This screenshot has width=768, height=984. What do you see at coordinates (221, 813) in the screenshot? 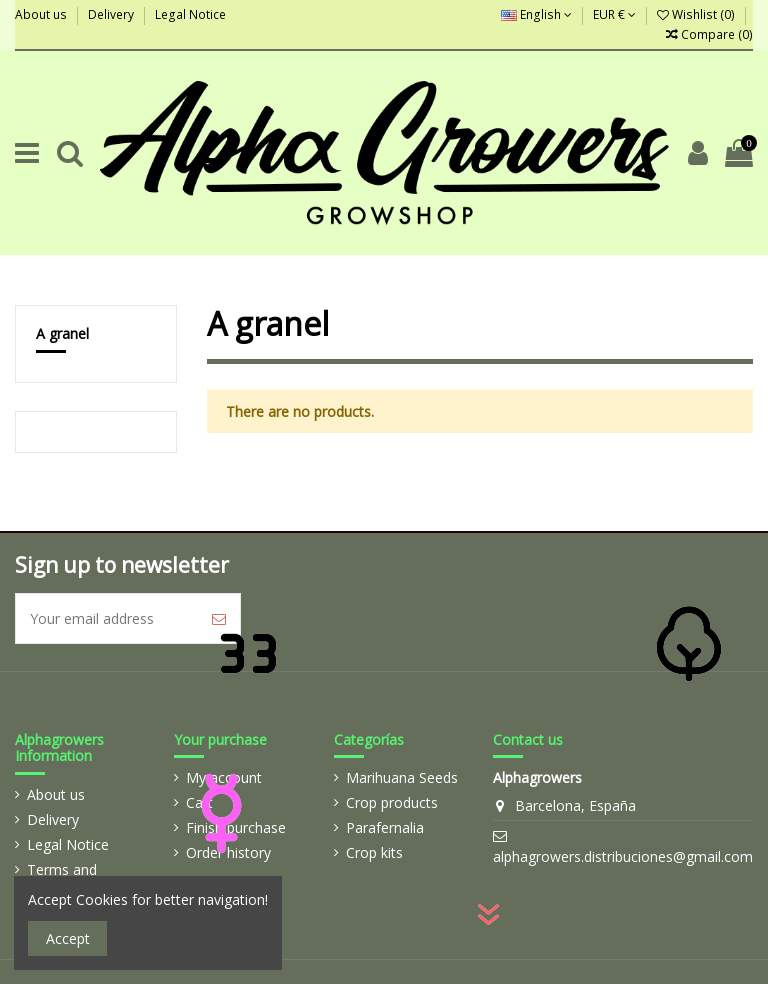
I see `select hermaphrodite/intersex gender identity` at bounding box center [221, 813].